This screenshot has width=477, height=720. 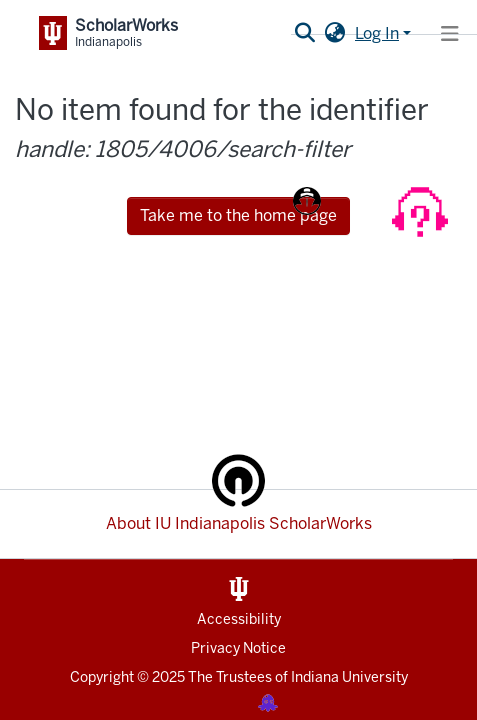 What do you see at coordinates (268, 703) in the screenshot?
I see `chainguard company logo` at bounding box center [268, 703].